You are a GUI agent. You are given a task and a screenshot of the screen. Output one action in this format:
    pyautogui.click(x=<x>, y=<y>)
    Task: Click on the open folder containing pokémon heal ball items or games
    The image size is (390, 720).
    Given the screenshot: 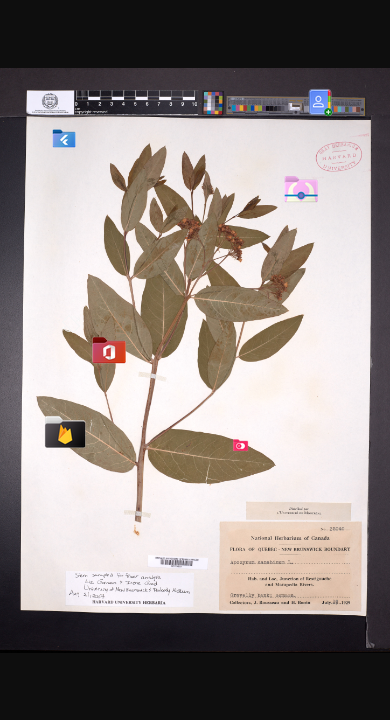 What is the action you would take?
    pyautogui.click(x=301, y=190)
    